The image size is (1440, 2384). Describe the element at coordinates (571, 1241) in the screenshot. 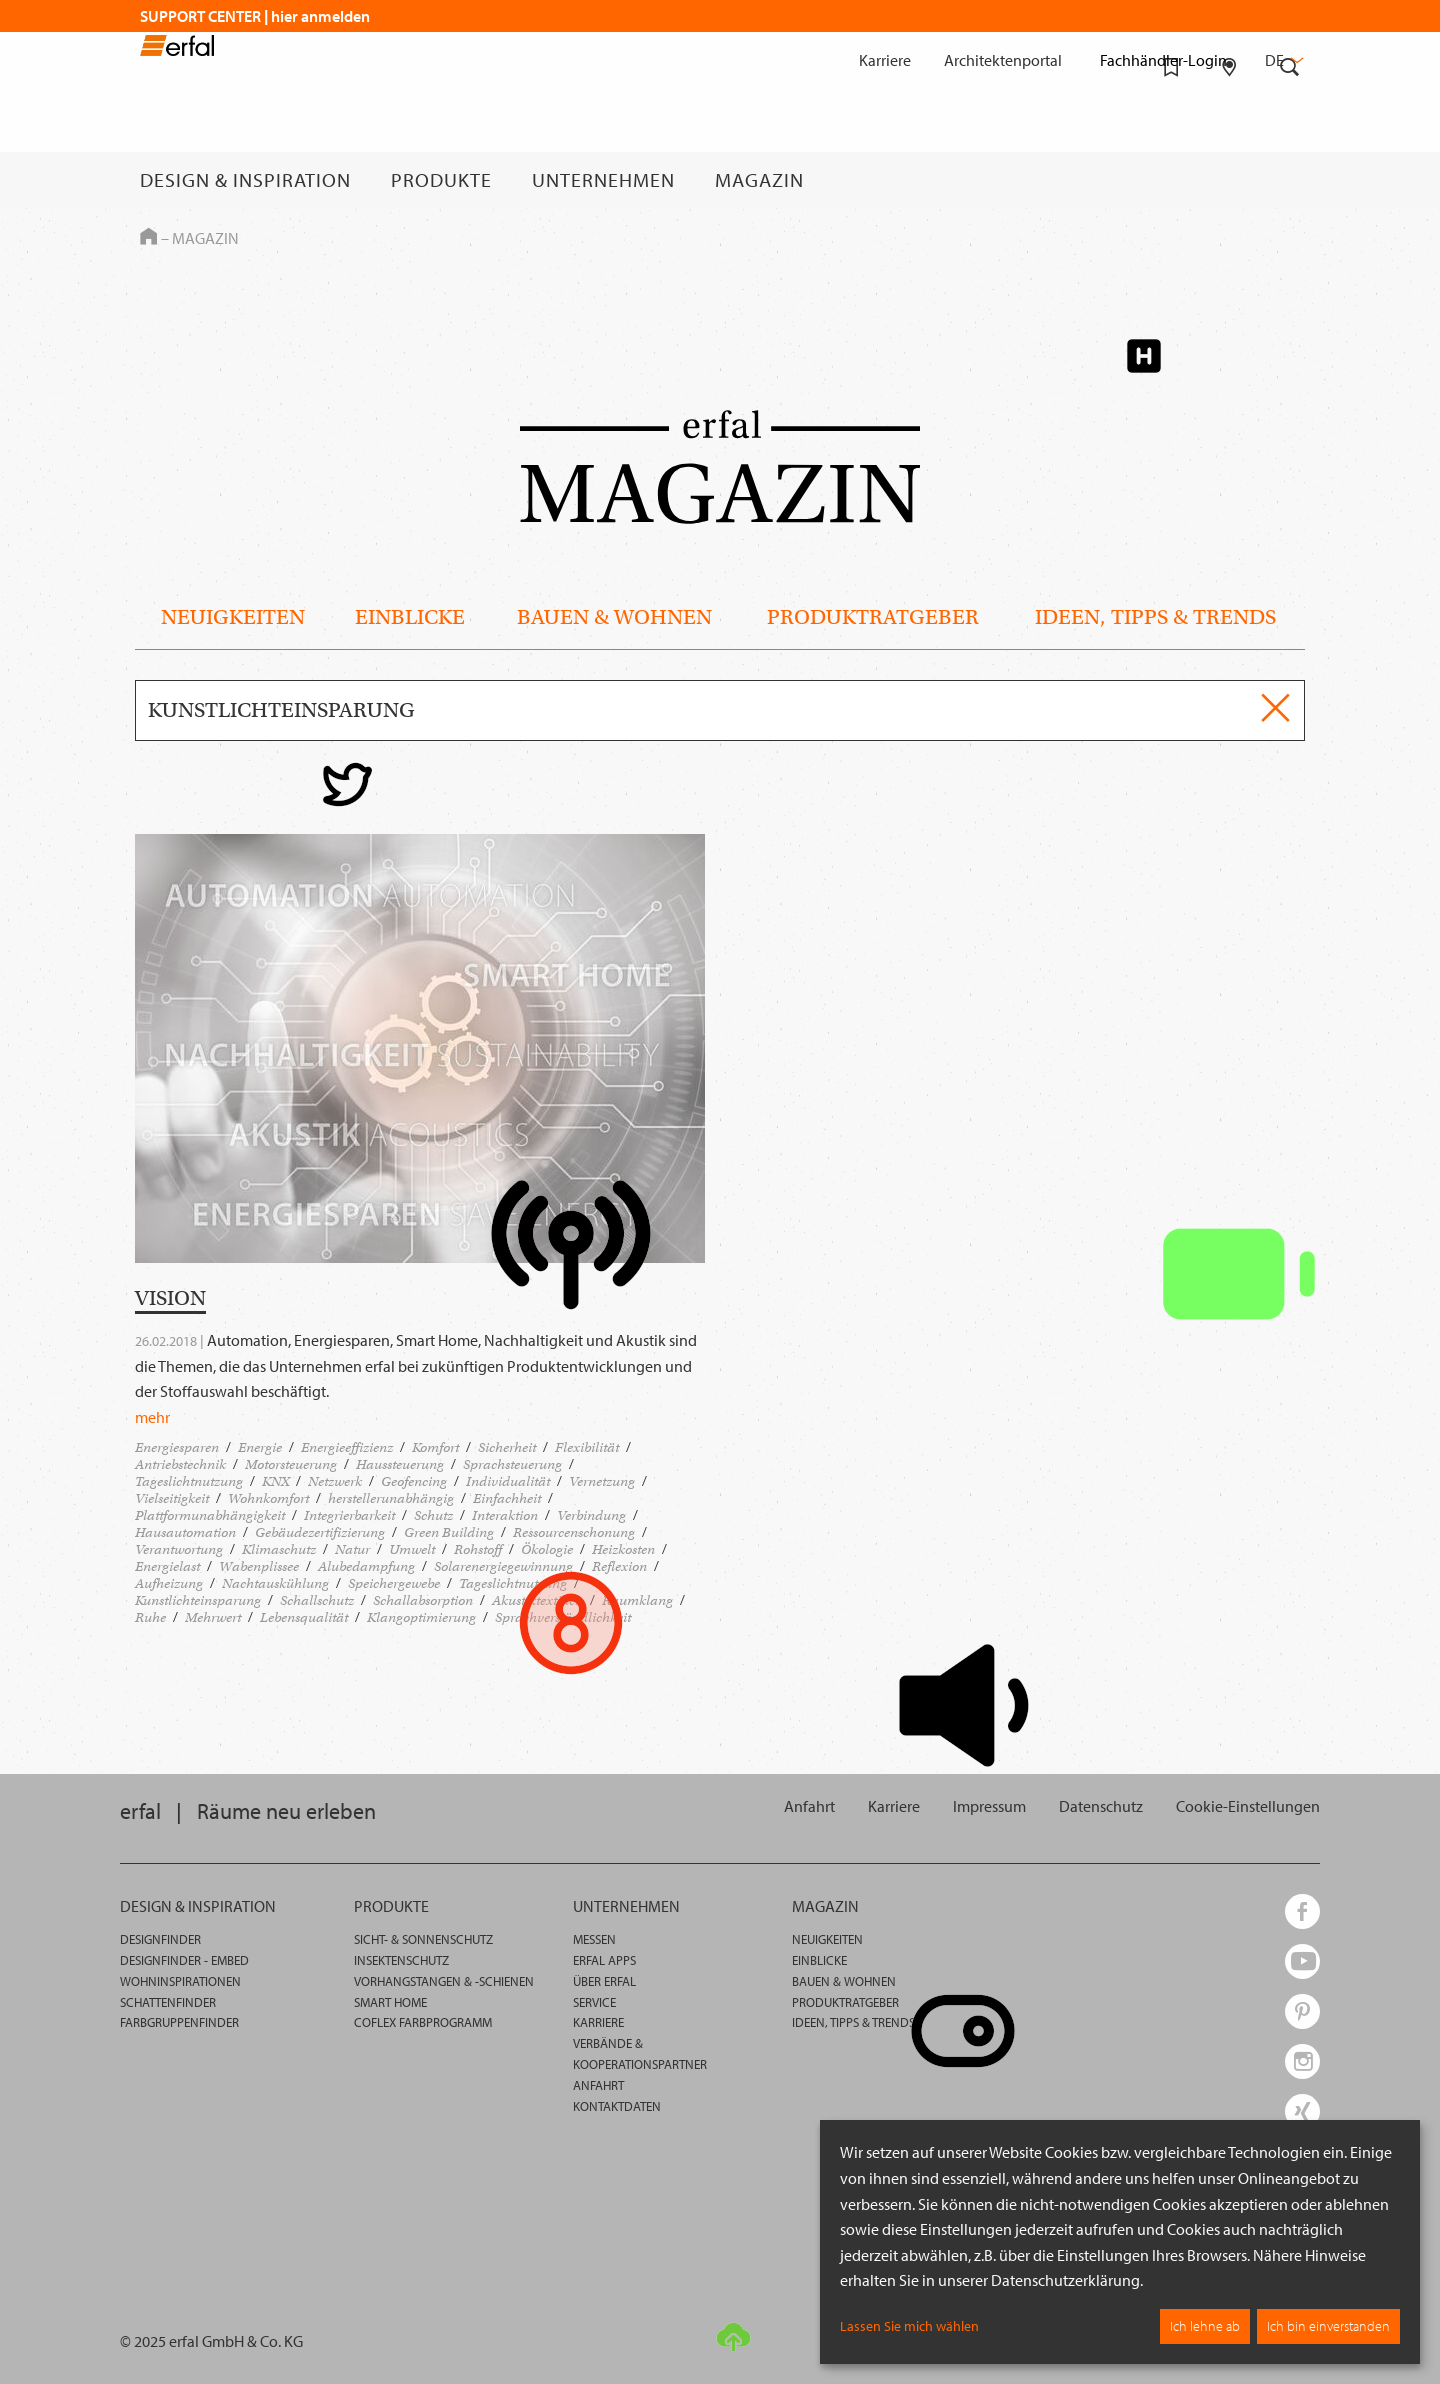

I see `access radio or audio streaming` at that location.